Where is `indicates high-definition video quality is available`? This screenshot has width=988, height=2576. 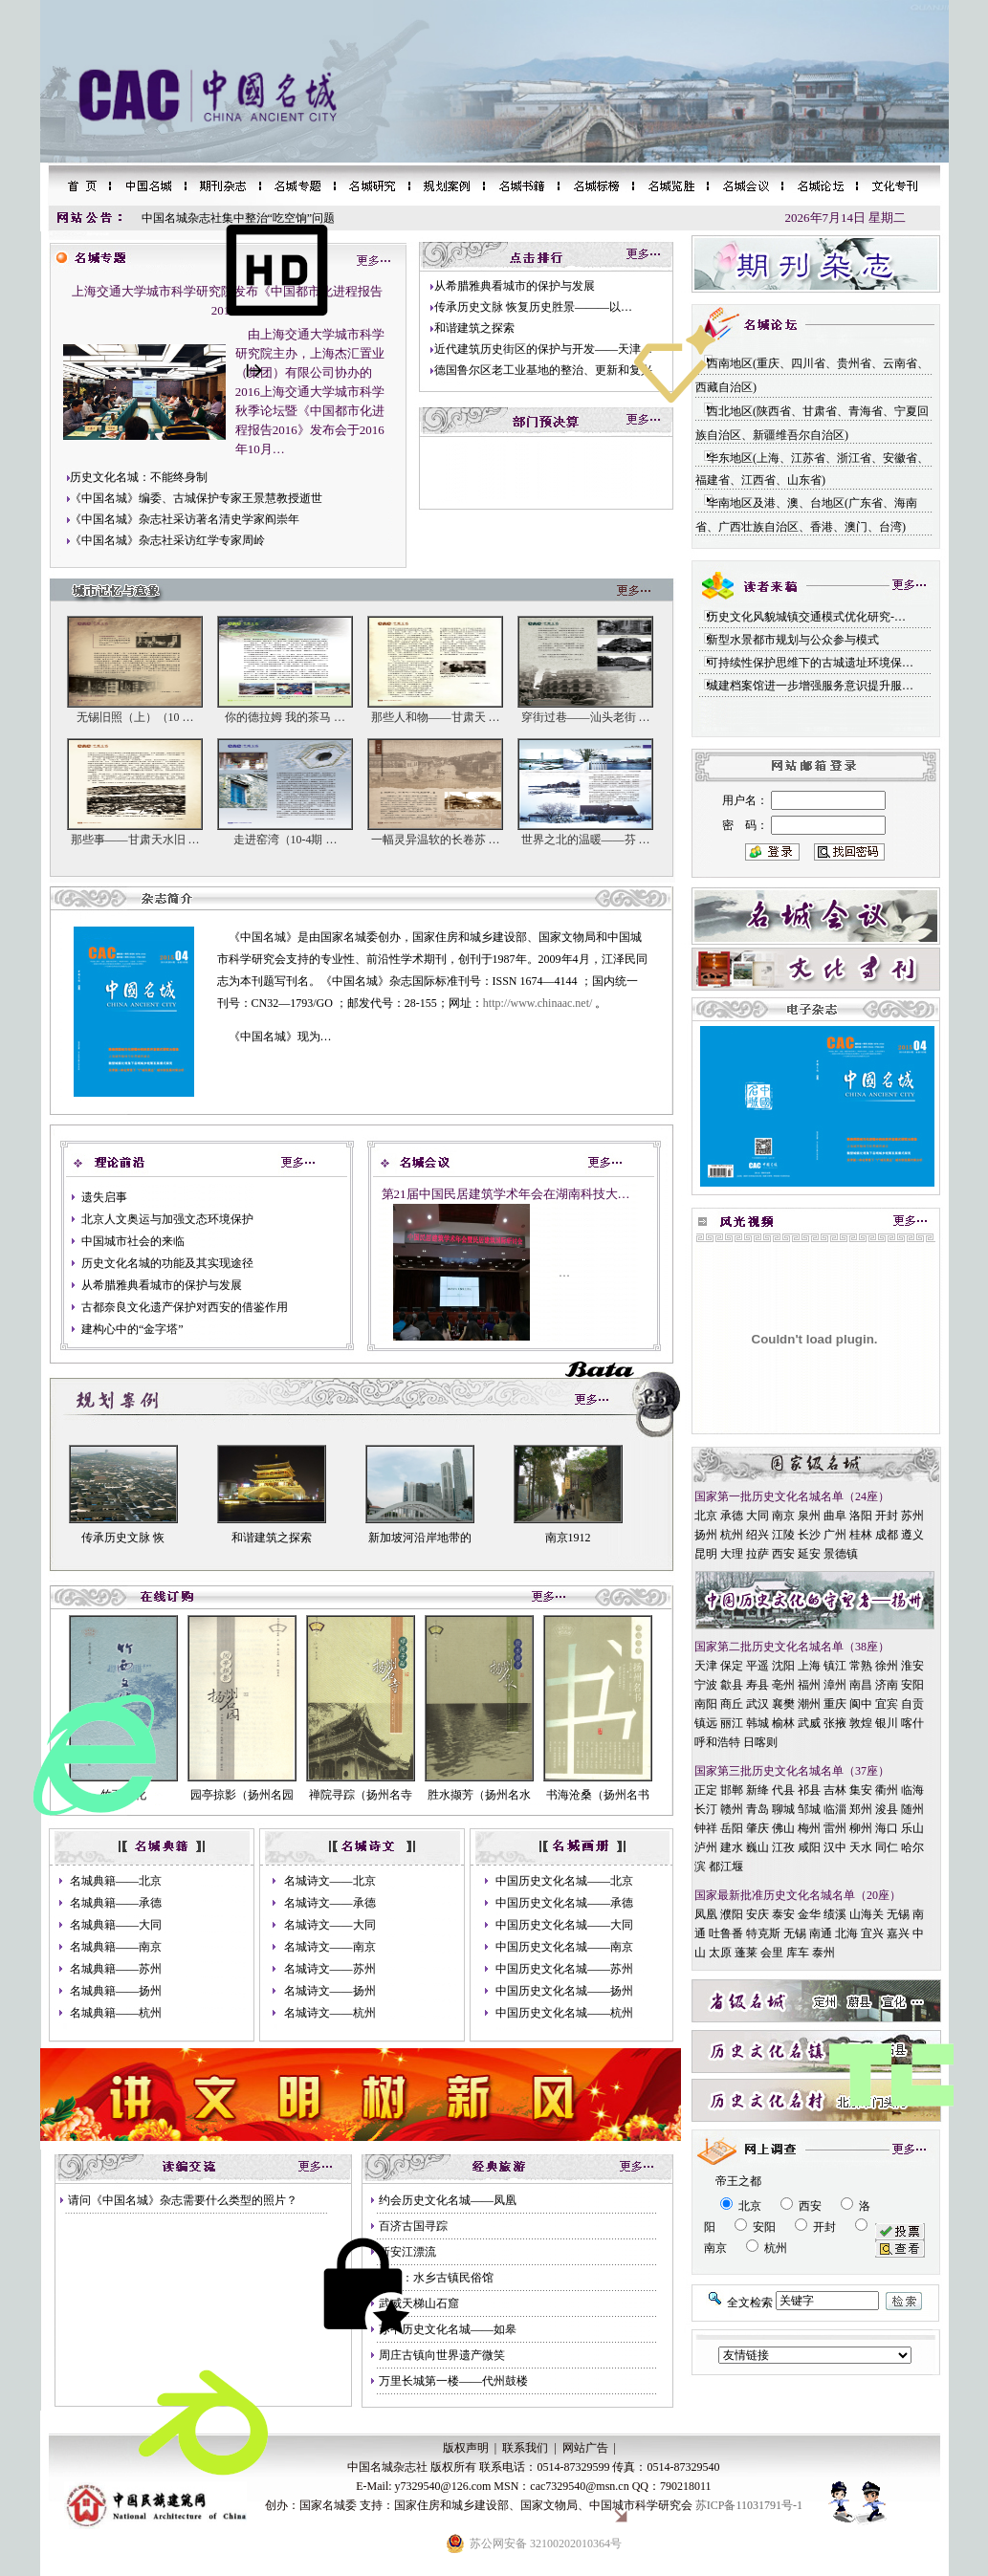
indicates high-definition video quality is available is located at coordinates (276, 270).